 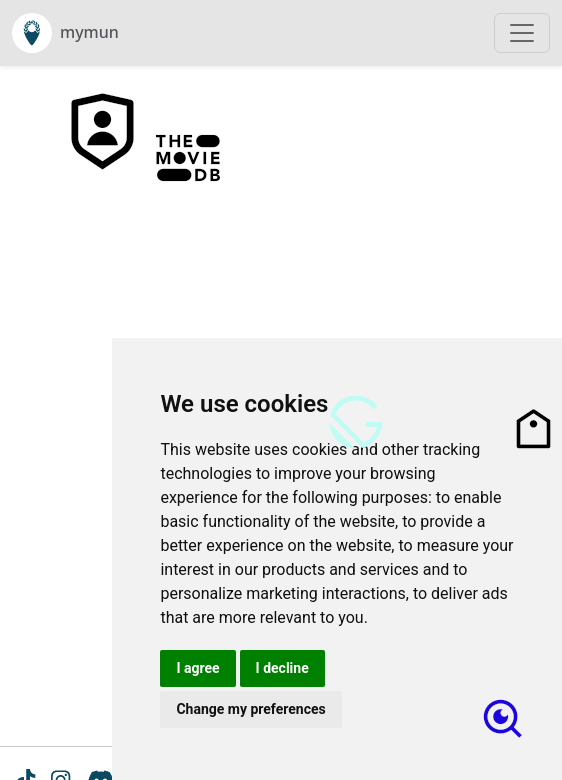 I want to click on gatsby framework logo, so click(x=356, y=422).